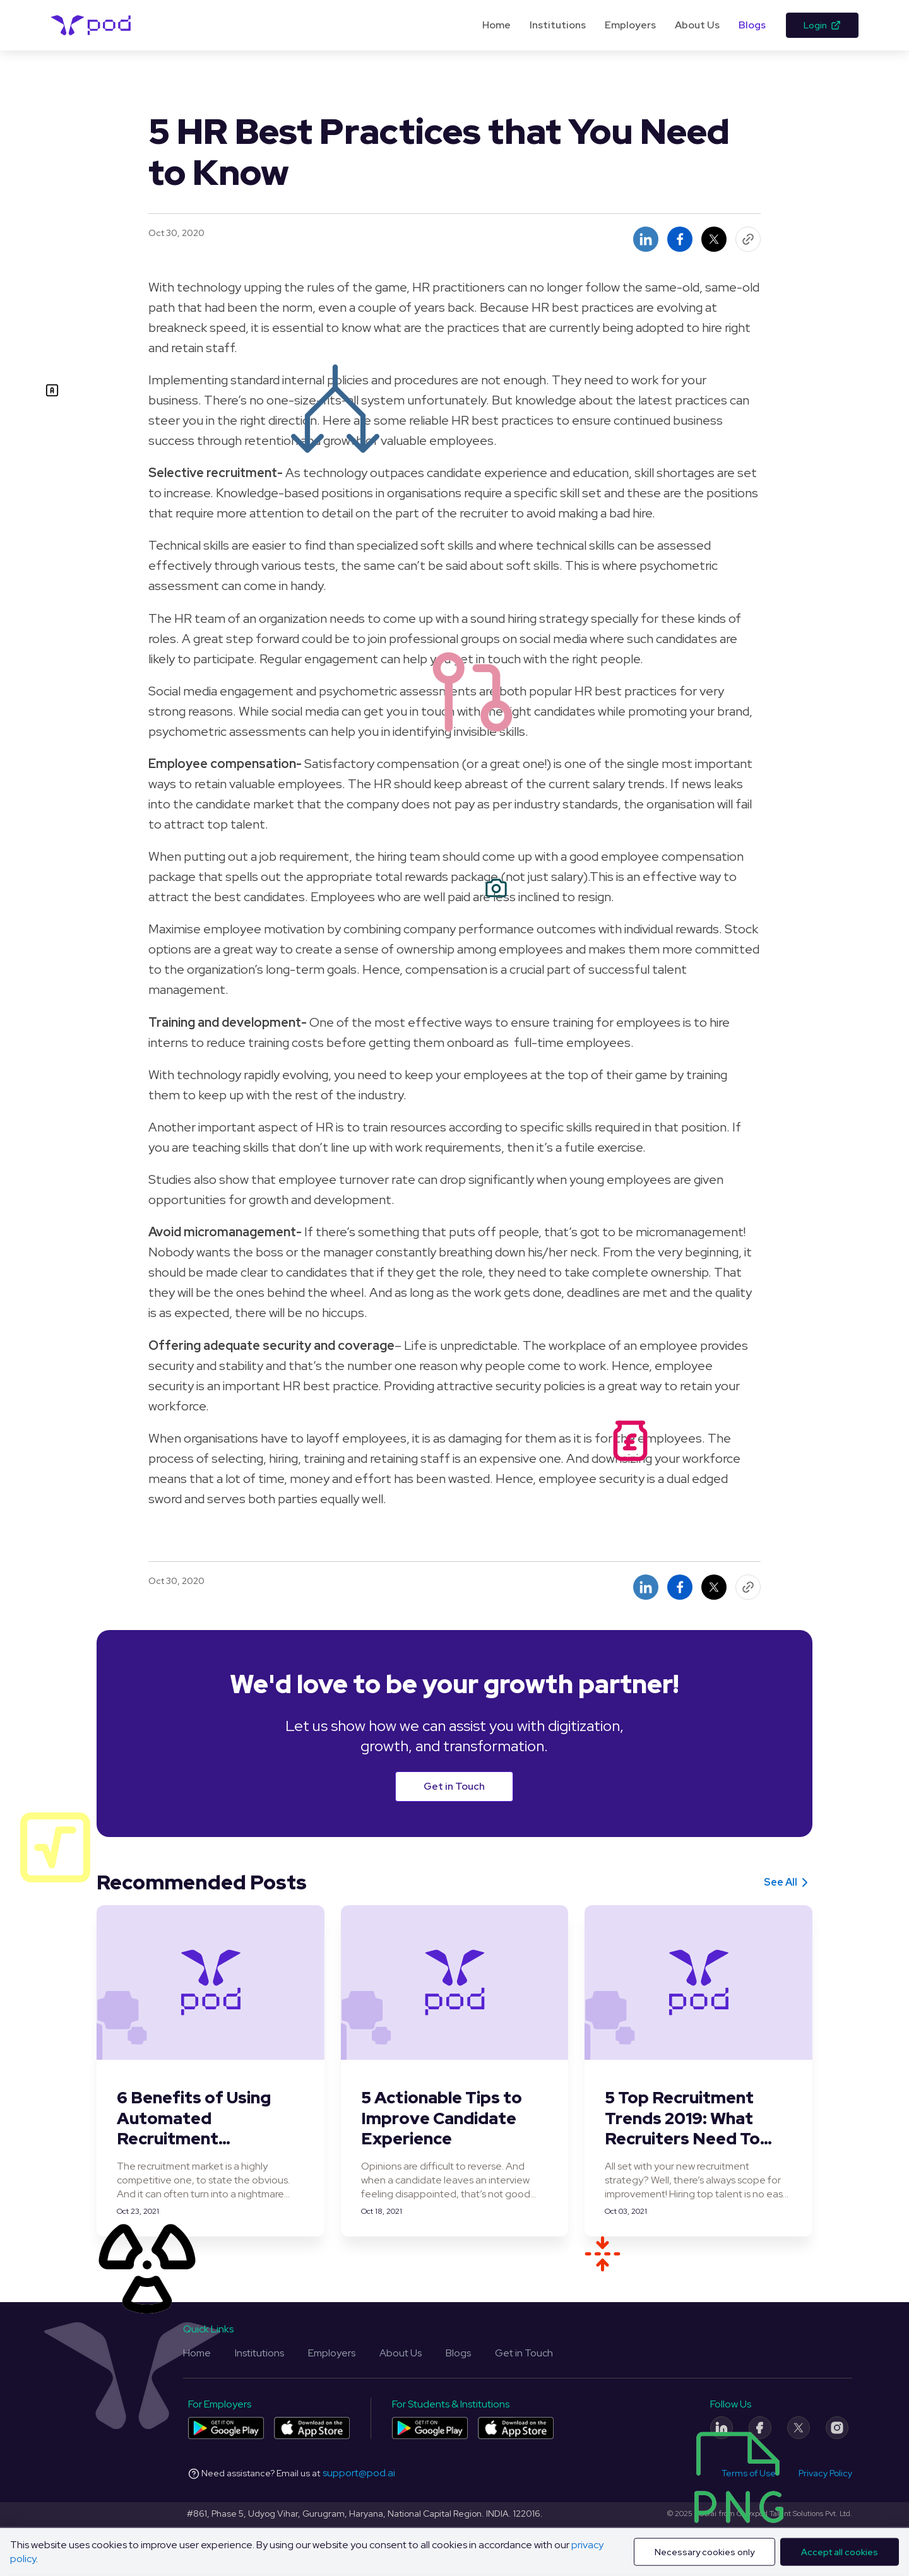 The width and height of the screenshot is (909, 2576). What do you see at coordinates (496, 888) in the screenshot?
I see `take a photo` at bounding box center [496, 888].